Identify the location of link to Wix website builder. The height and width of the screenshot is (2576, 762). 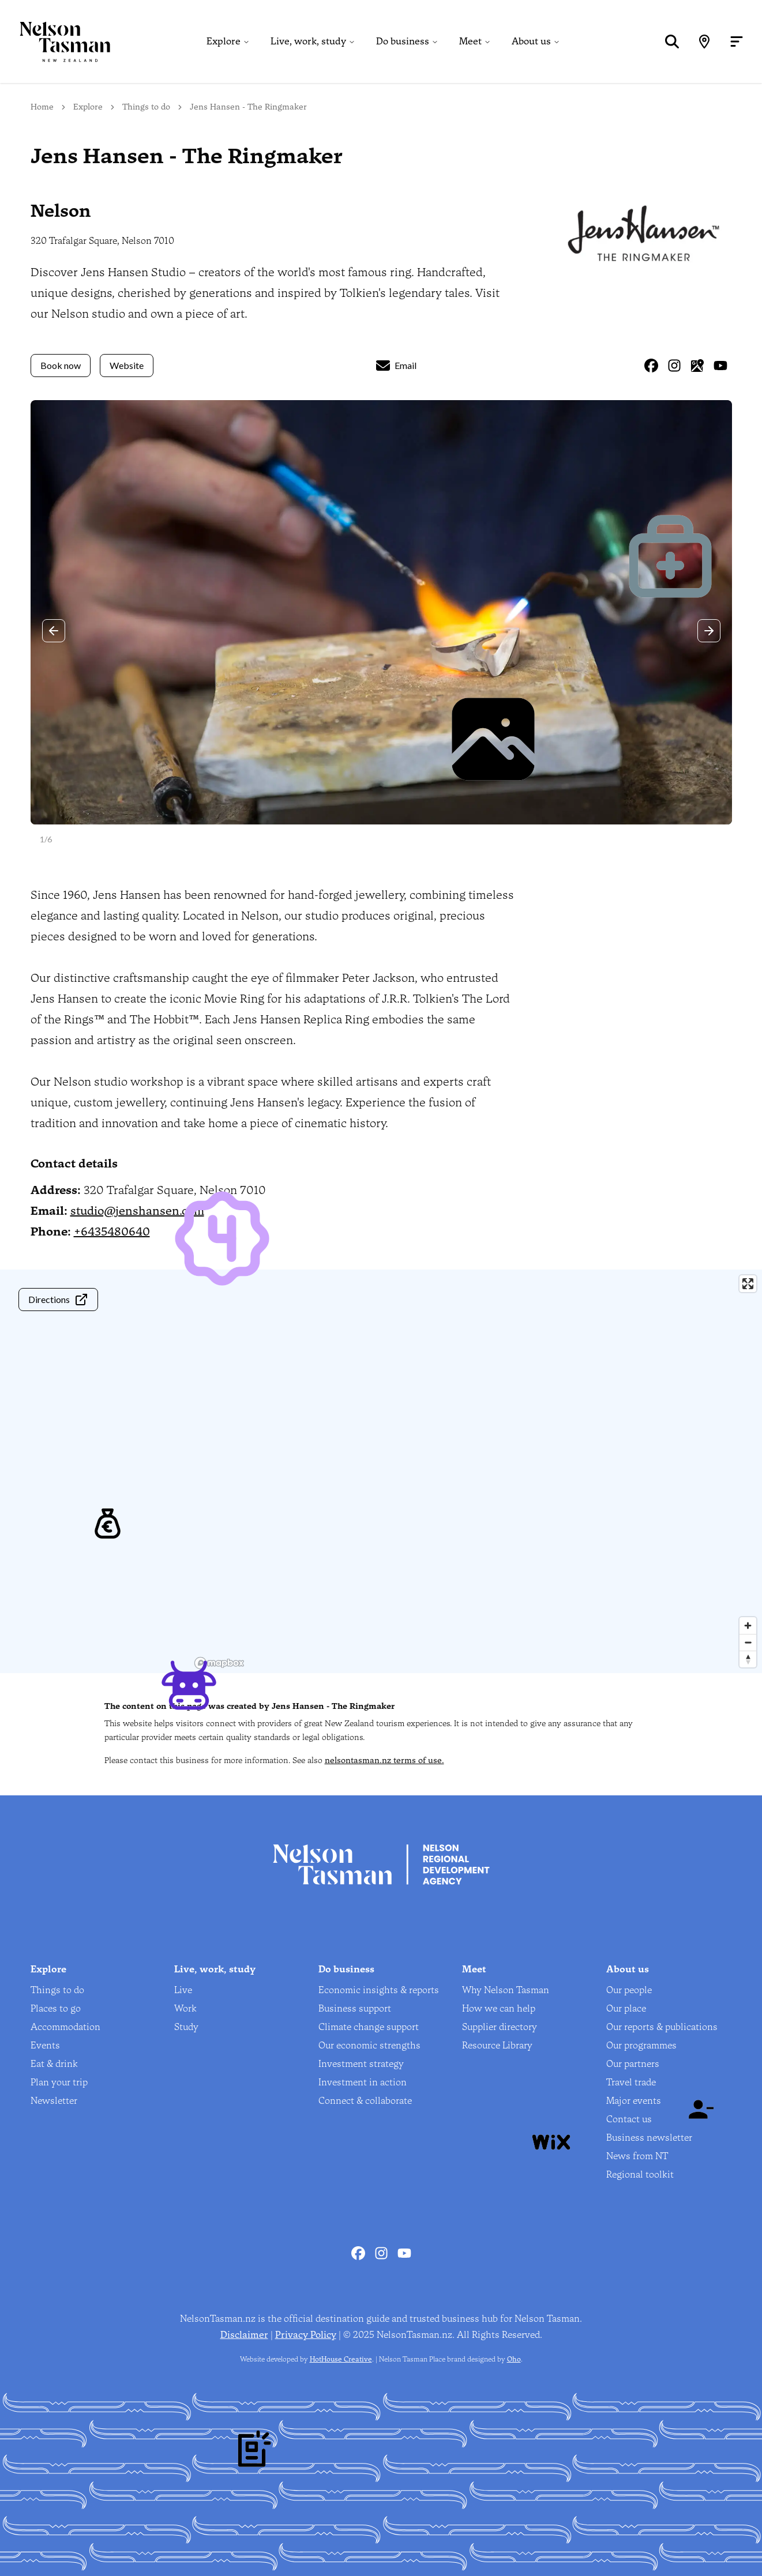
(551, 2142).